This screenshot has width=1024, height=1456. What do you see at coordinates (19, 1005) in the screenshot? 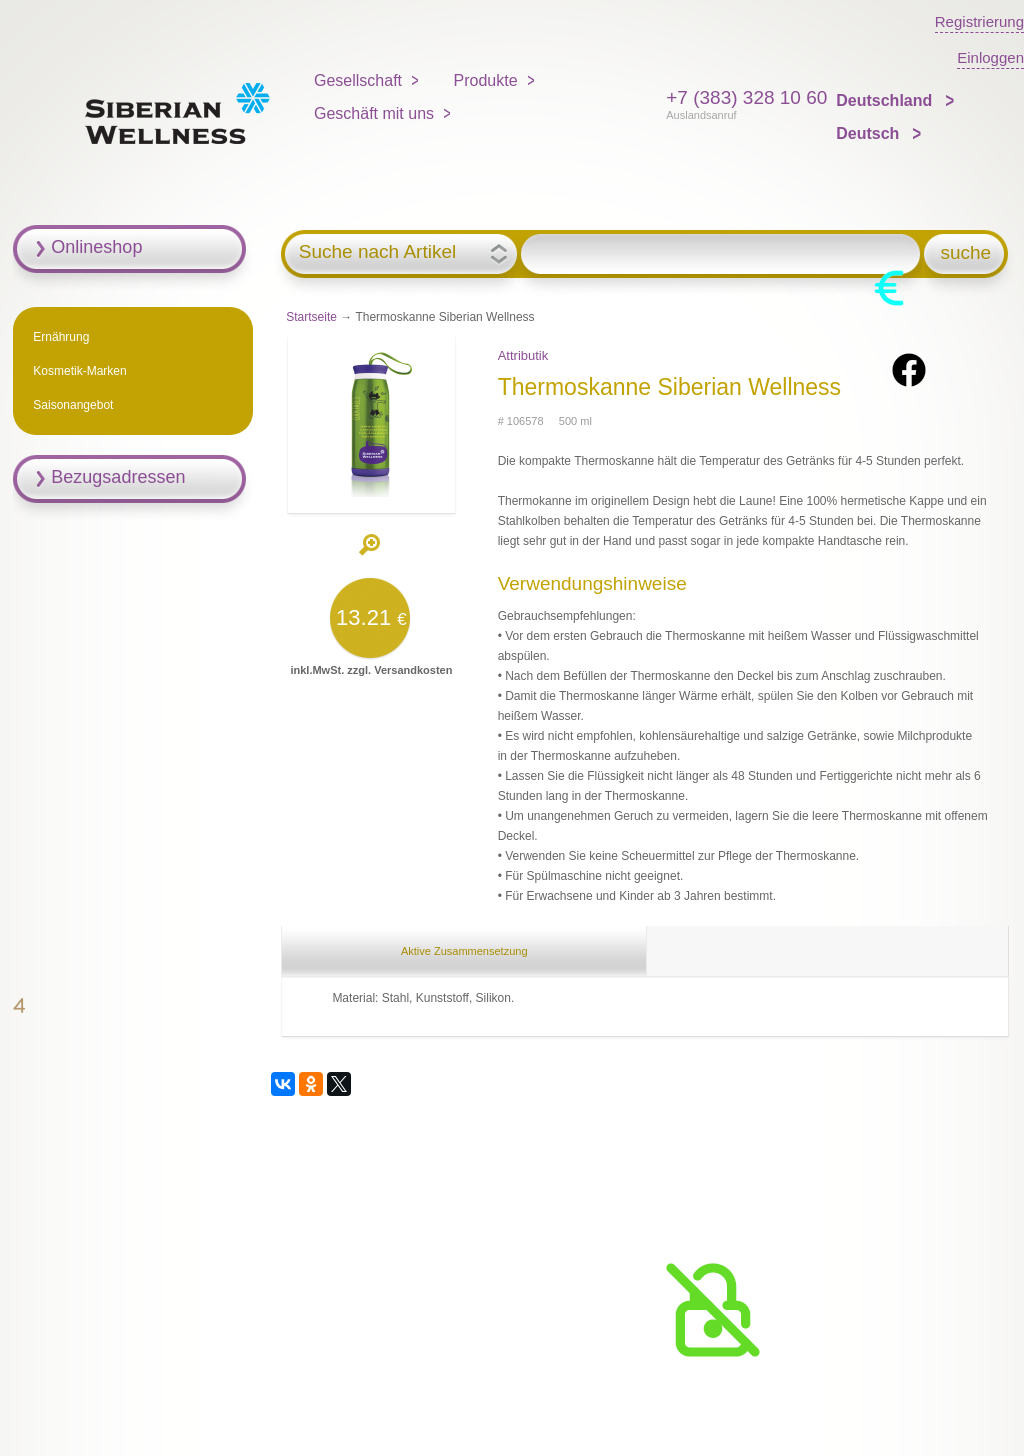
I see `indicates step four in a multi-step process` at bounding box center [19, 1005].